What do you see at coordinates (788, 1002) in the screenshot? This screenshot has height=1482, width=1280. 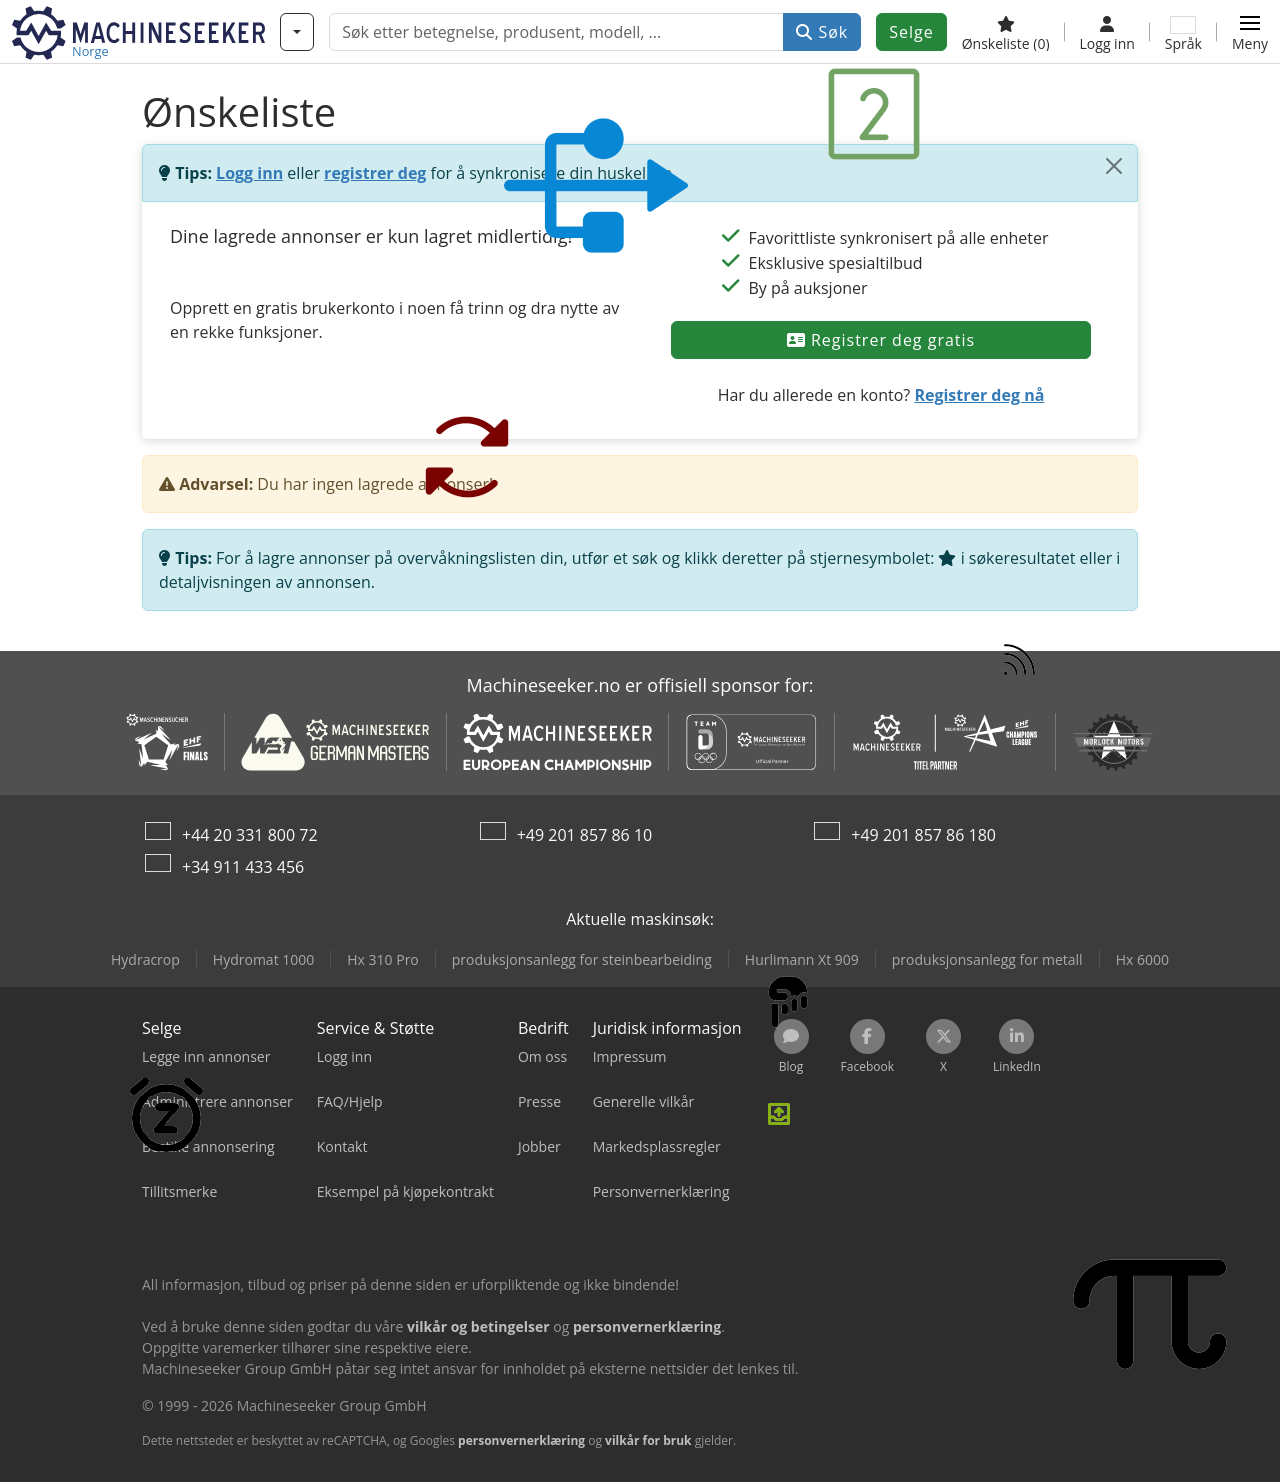 I see `scroll down or view content below` at bounding box center [788, 1002].